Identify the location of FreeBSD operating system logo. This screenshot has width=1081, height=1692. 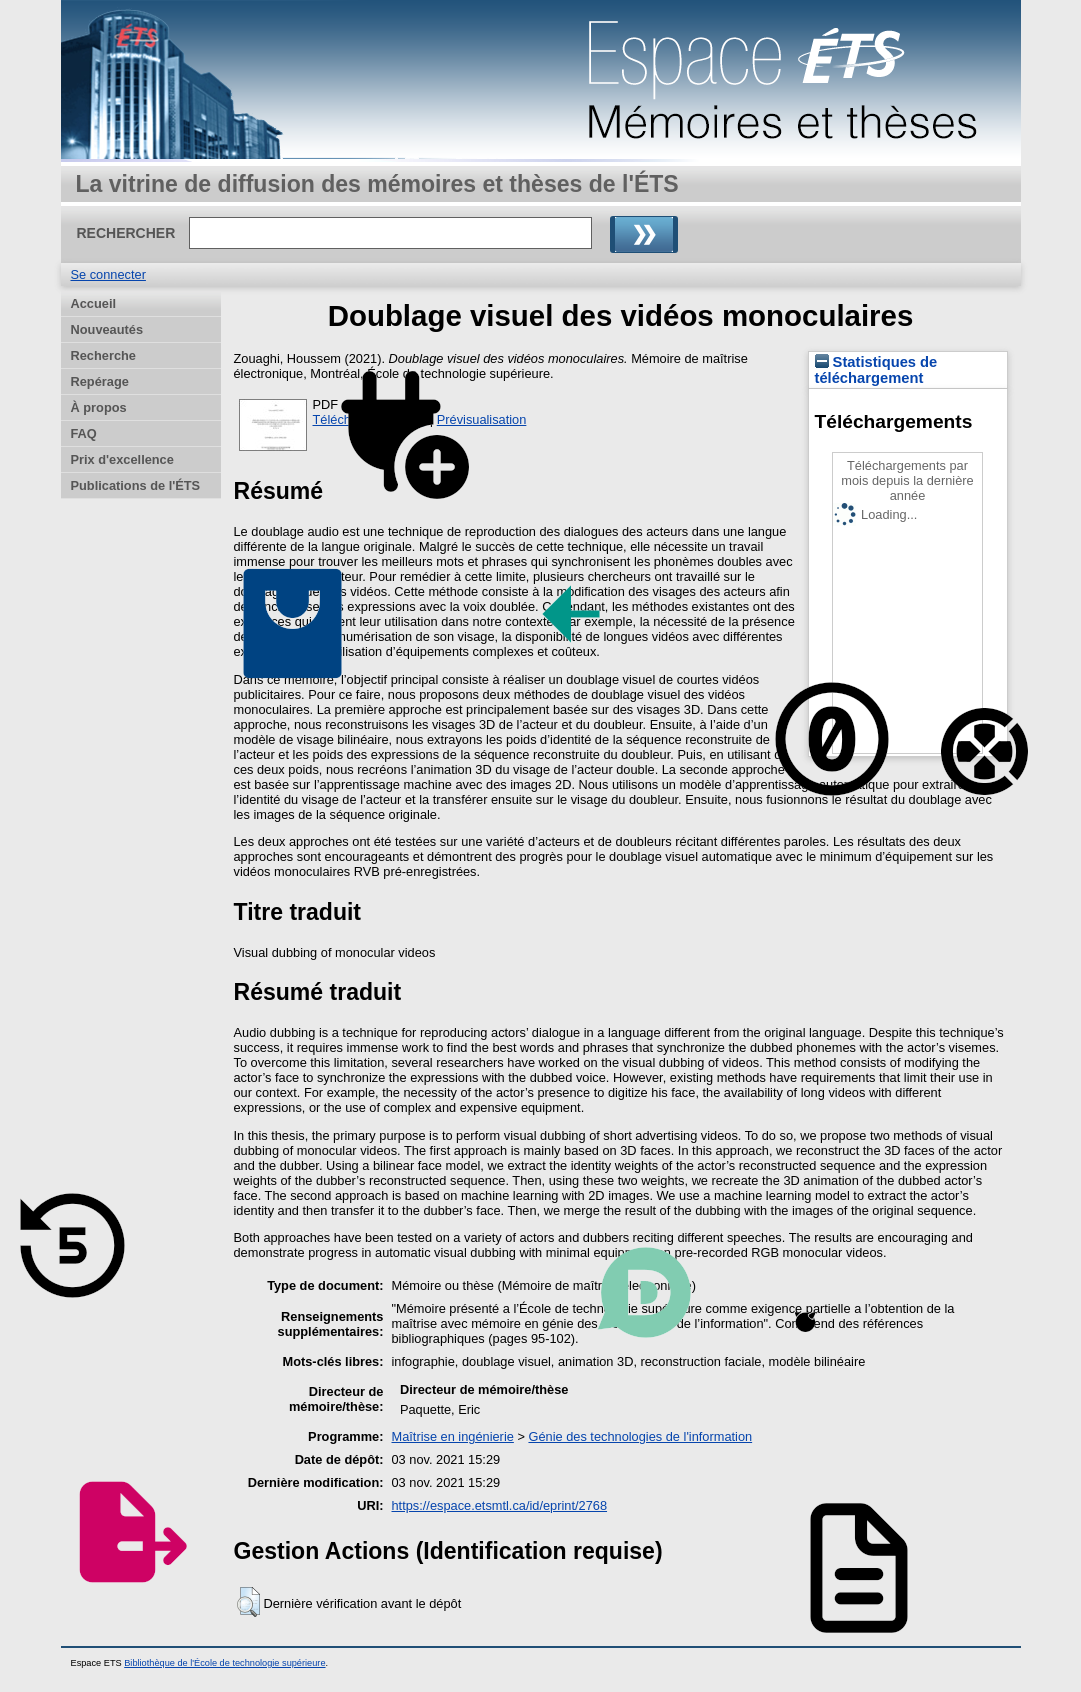
(806, 1322).